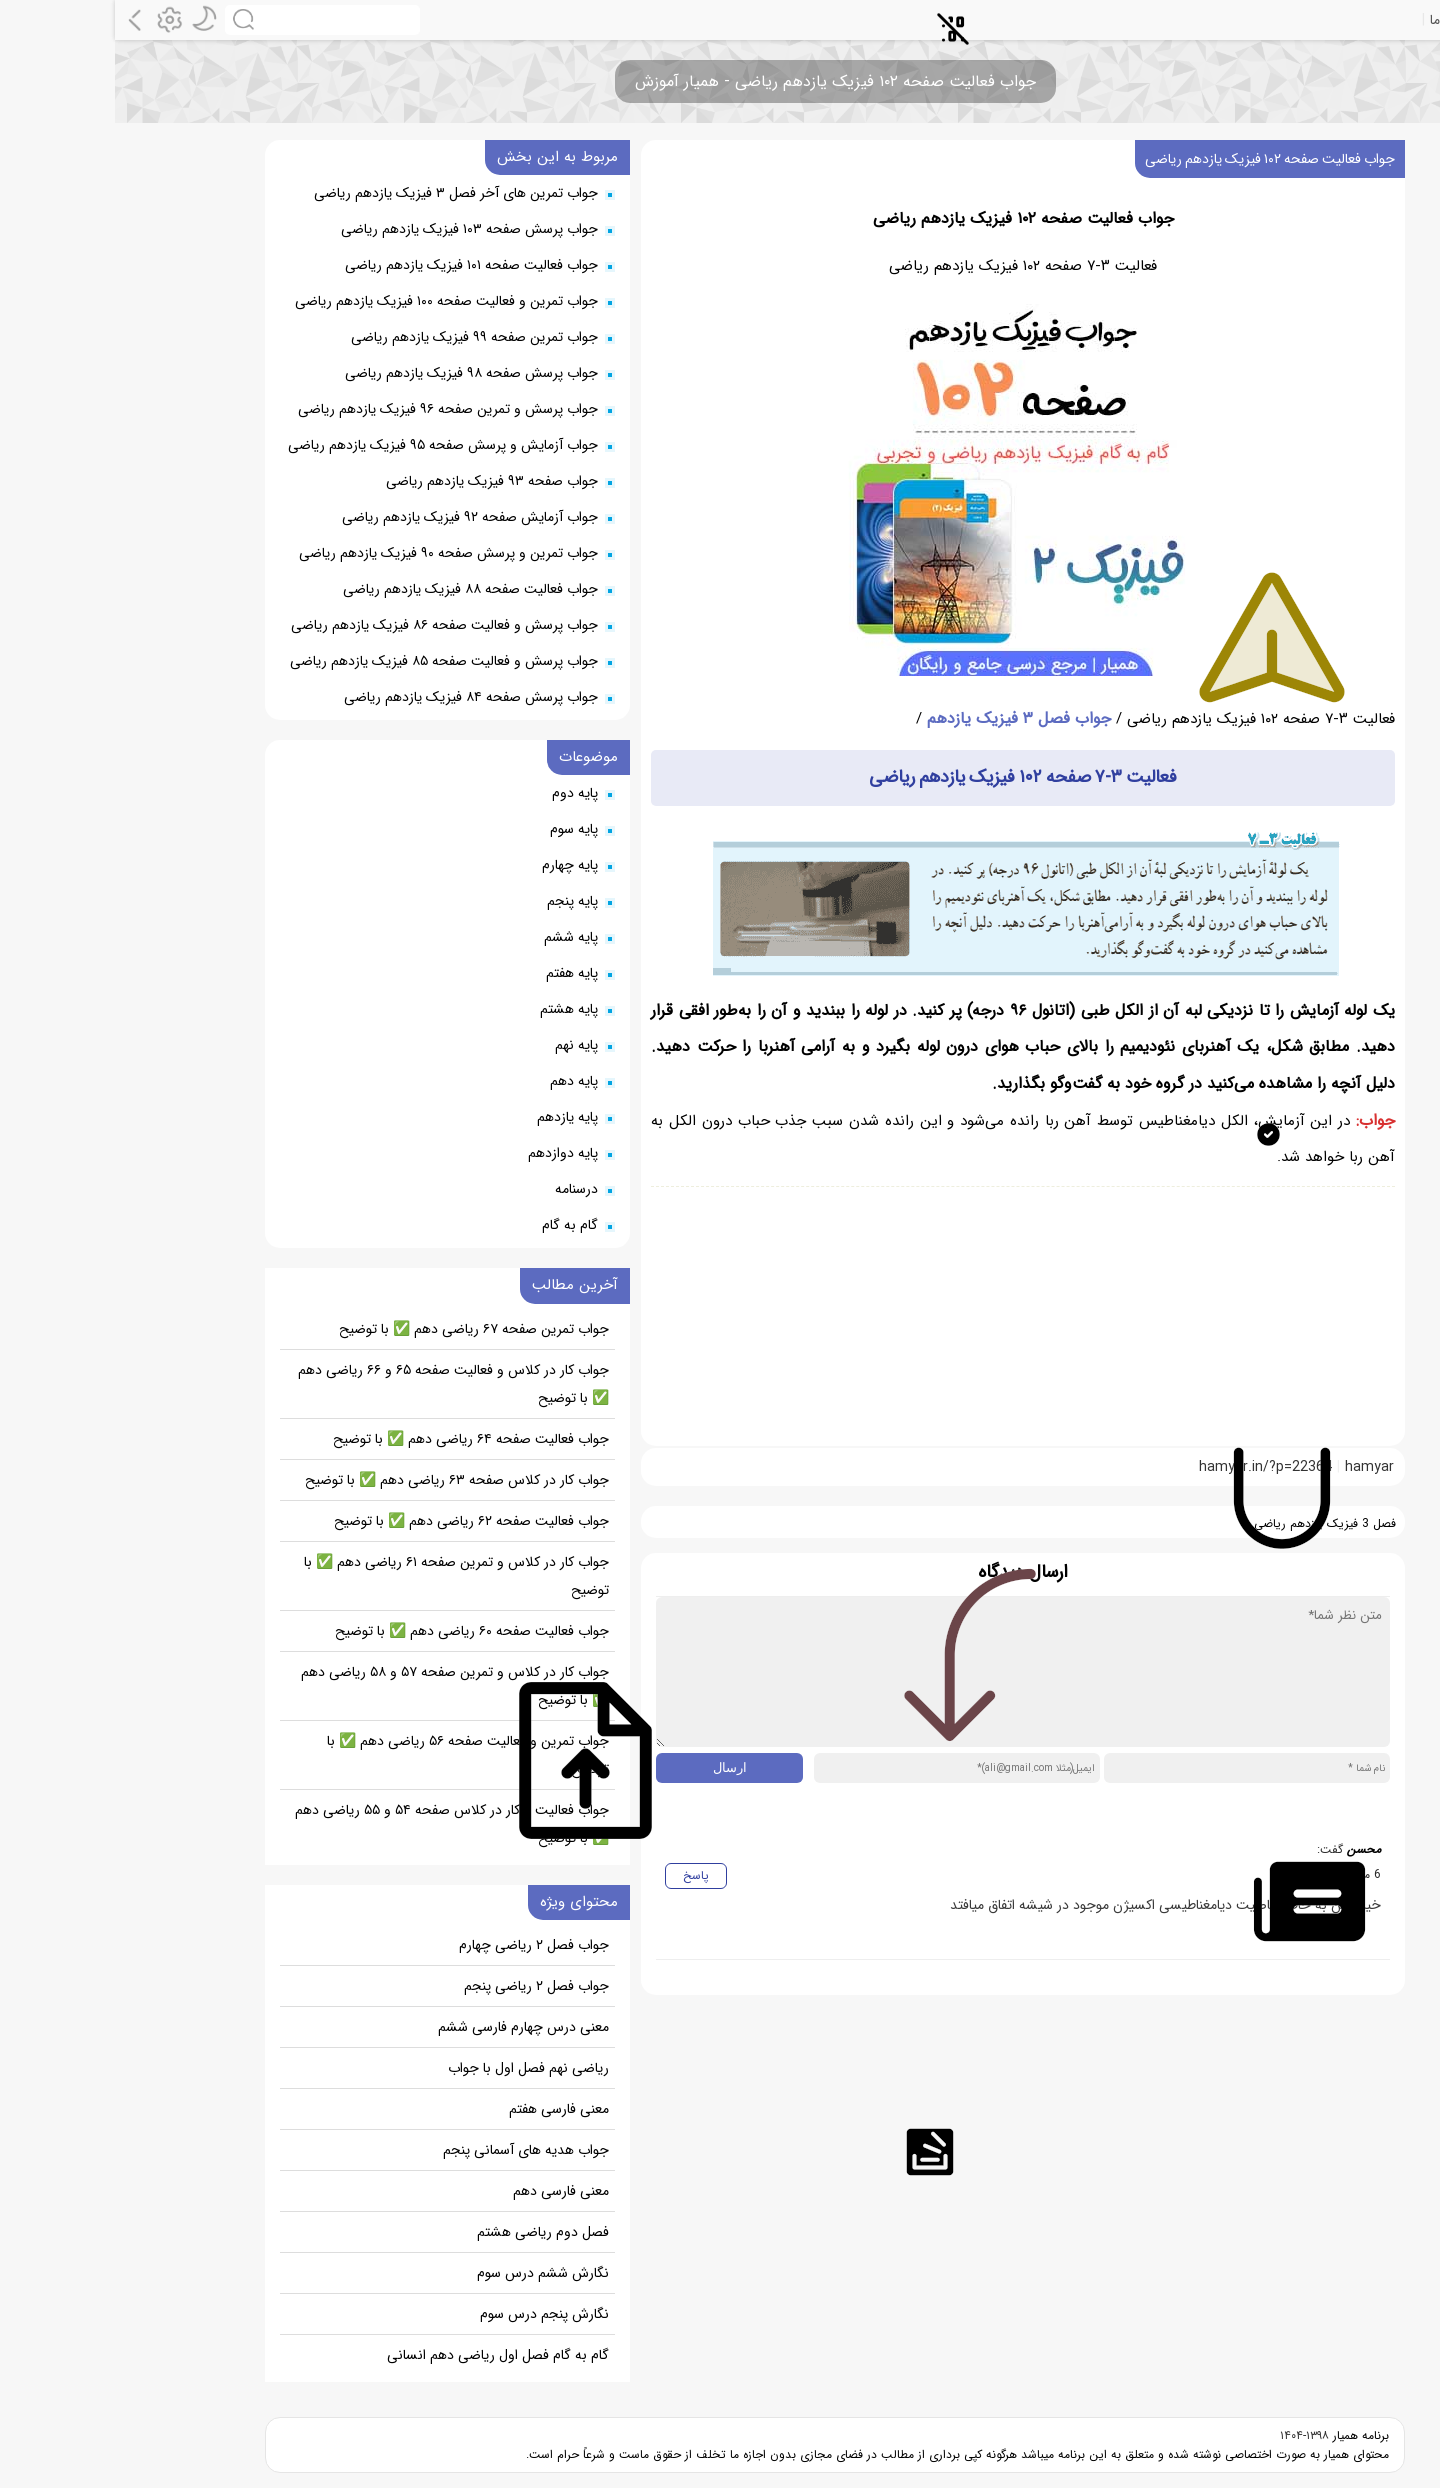 The image size is (1440, 2488). Describe the element at coordinates (1313, 1901) in the screenshot. I see `view news or articles` at that location.